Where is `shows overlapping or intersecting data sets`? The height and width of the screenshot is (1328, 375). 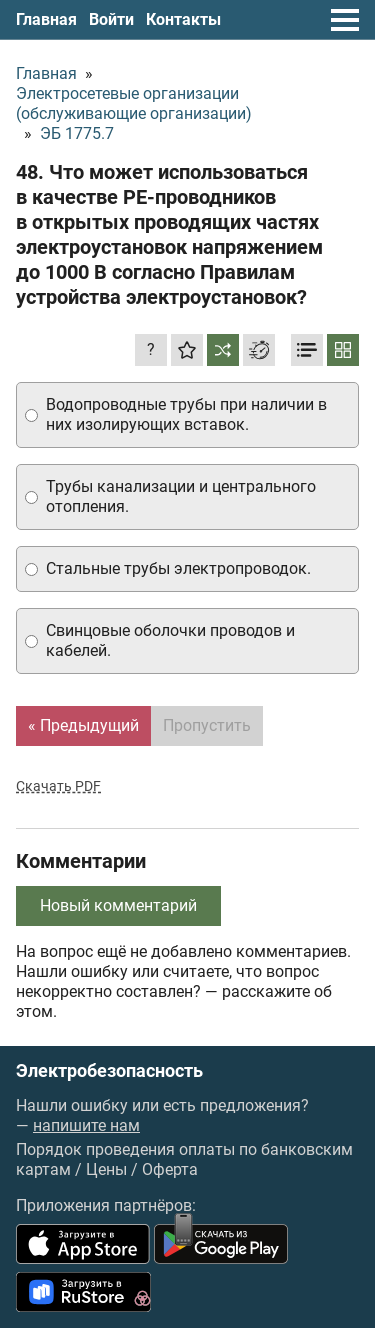
shows overlapping or intersecting data sets is located at coordinates (142, 1298).